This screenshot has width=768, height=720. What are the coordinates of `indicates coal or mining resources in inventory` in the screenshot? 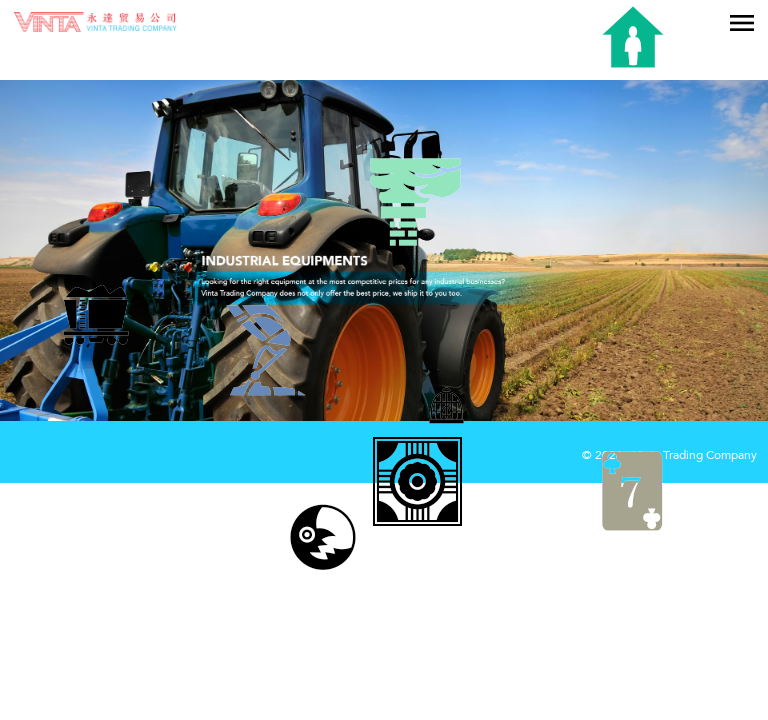 It's located at (96, 312).